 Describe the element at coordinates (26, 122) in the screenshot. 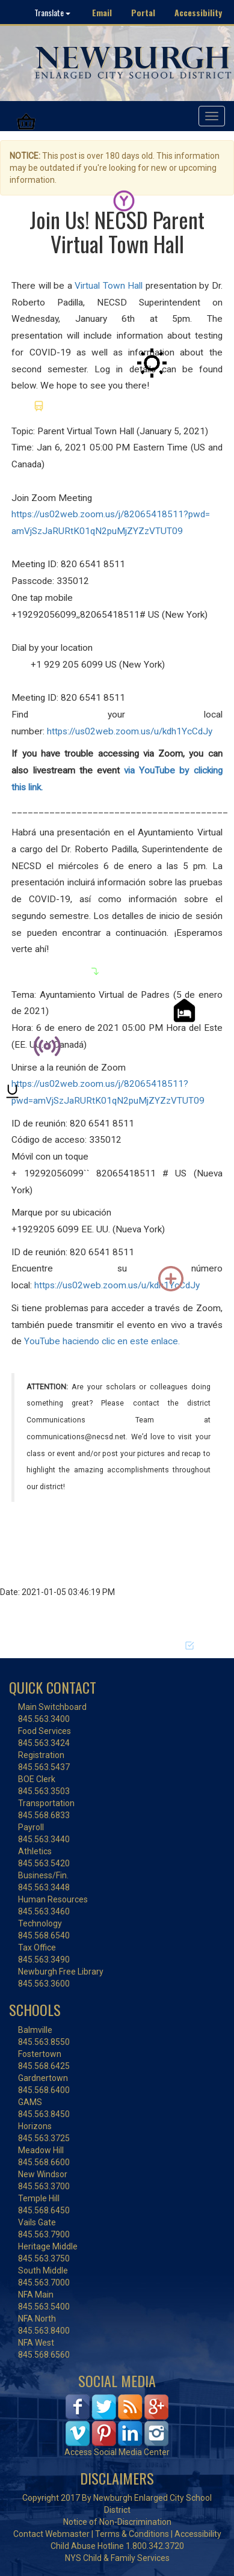

I see `view your shopping basket` at that location.